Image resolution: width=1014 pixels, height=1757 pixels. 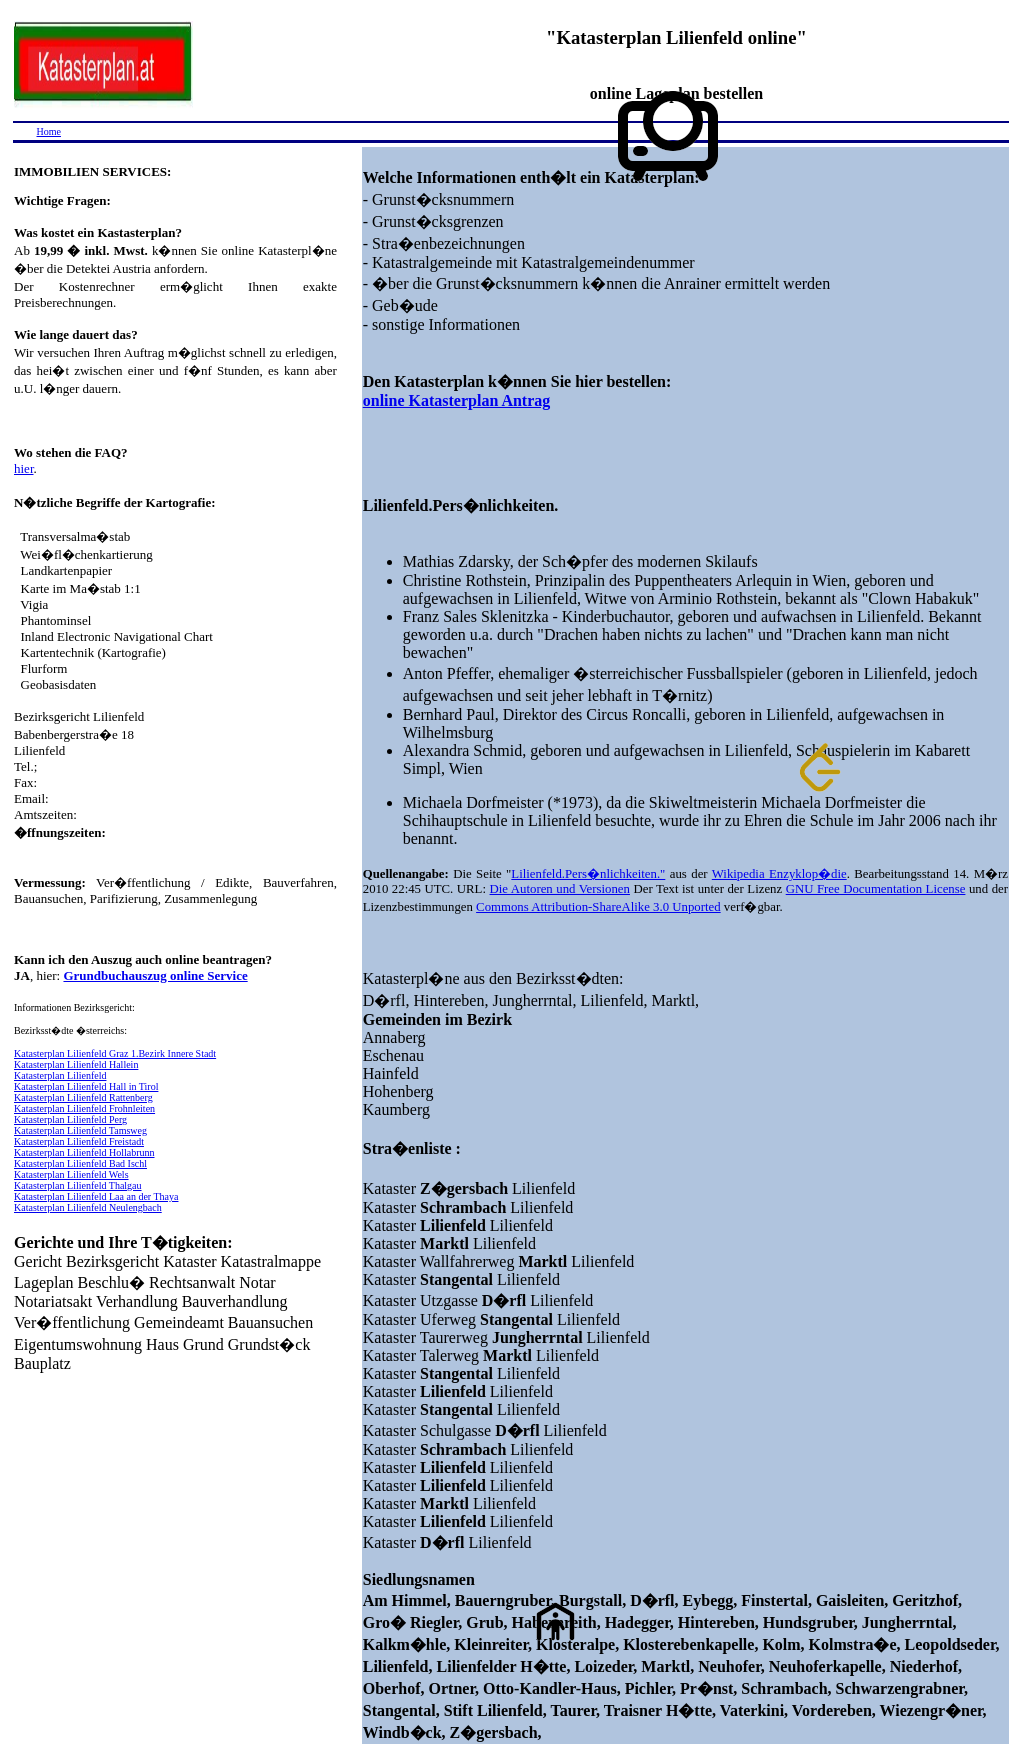 I want to click on visit leetcode coding practice platform, so click(x=819, y=769).